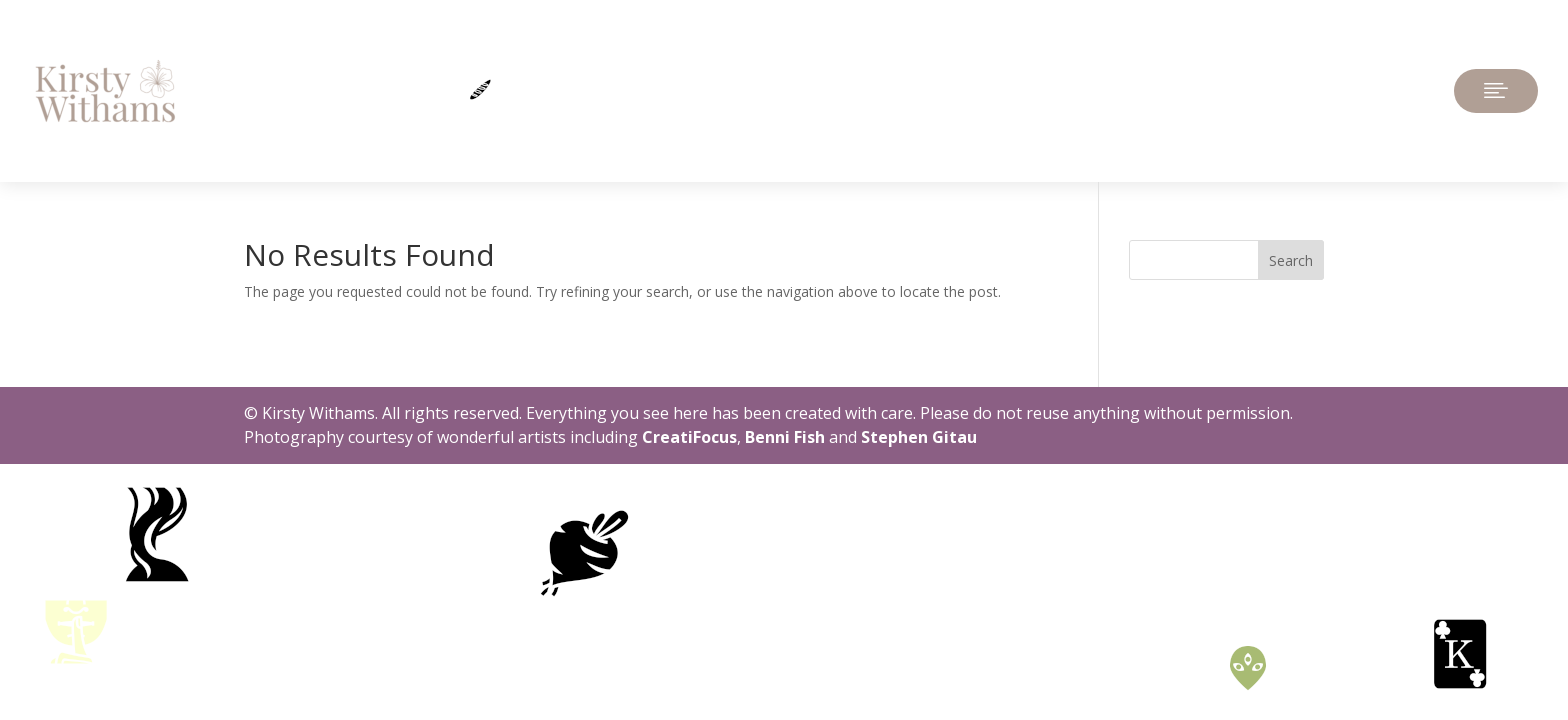  What do you see at coordinates (1248, 668) in the screenshot?
I see `alien character or avatar selection` at bounding box center [1248, 668].